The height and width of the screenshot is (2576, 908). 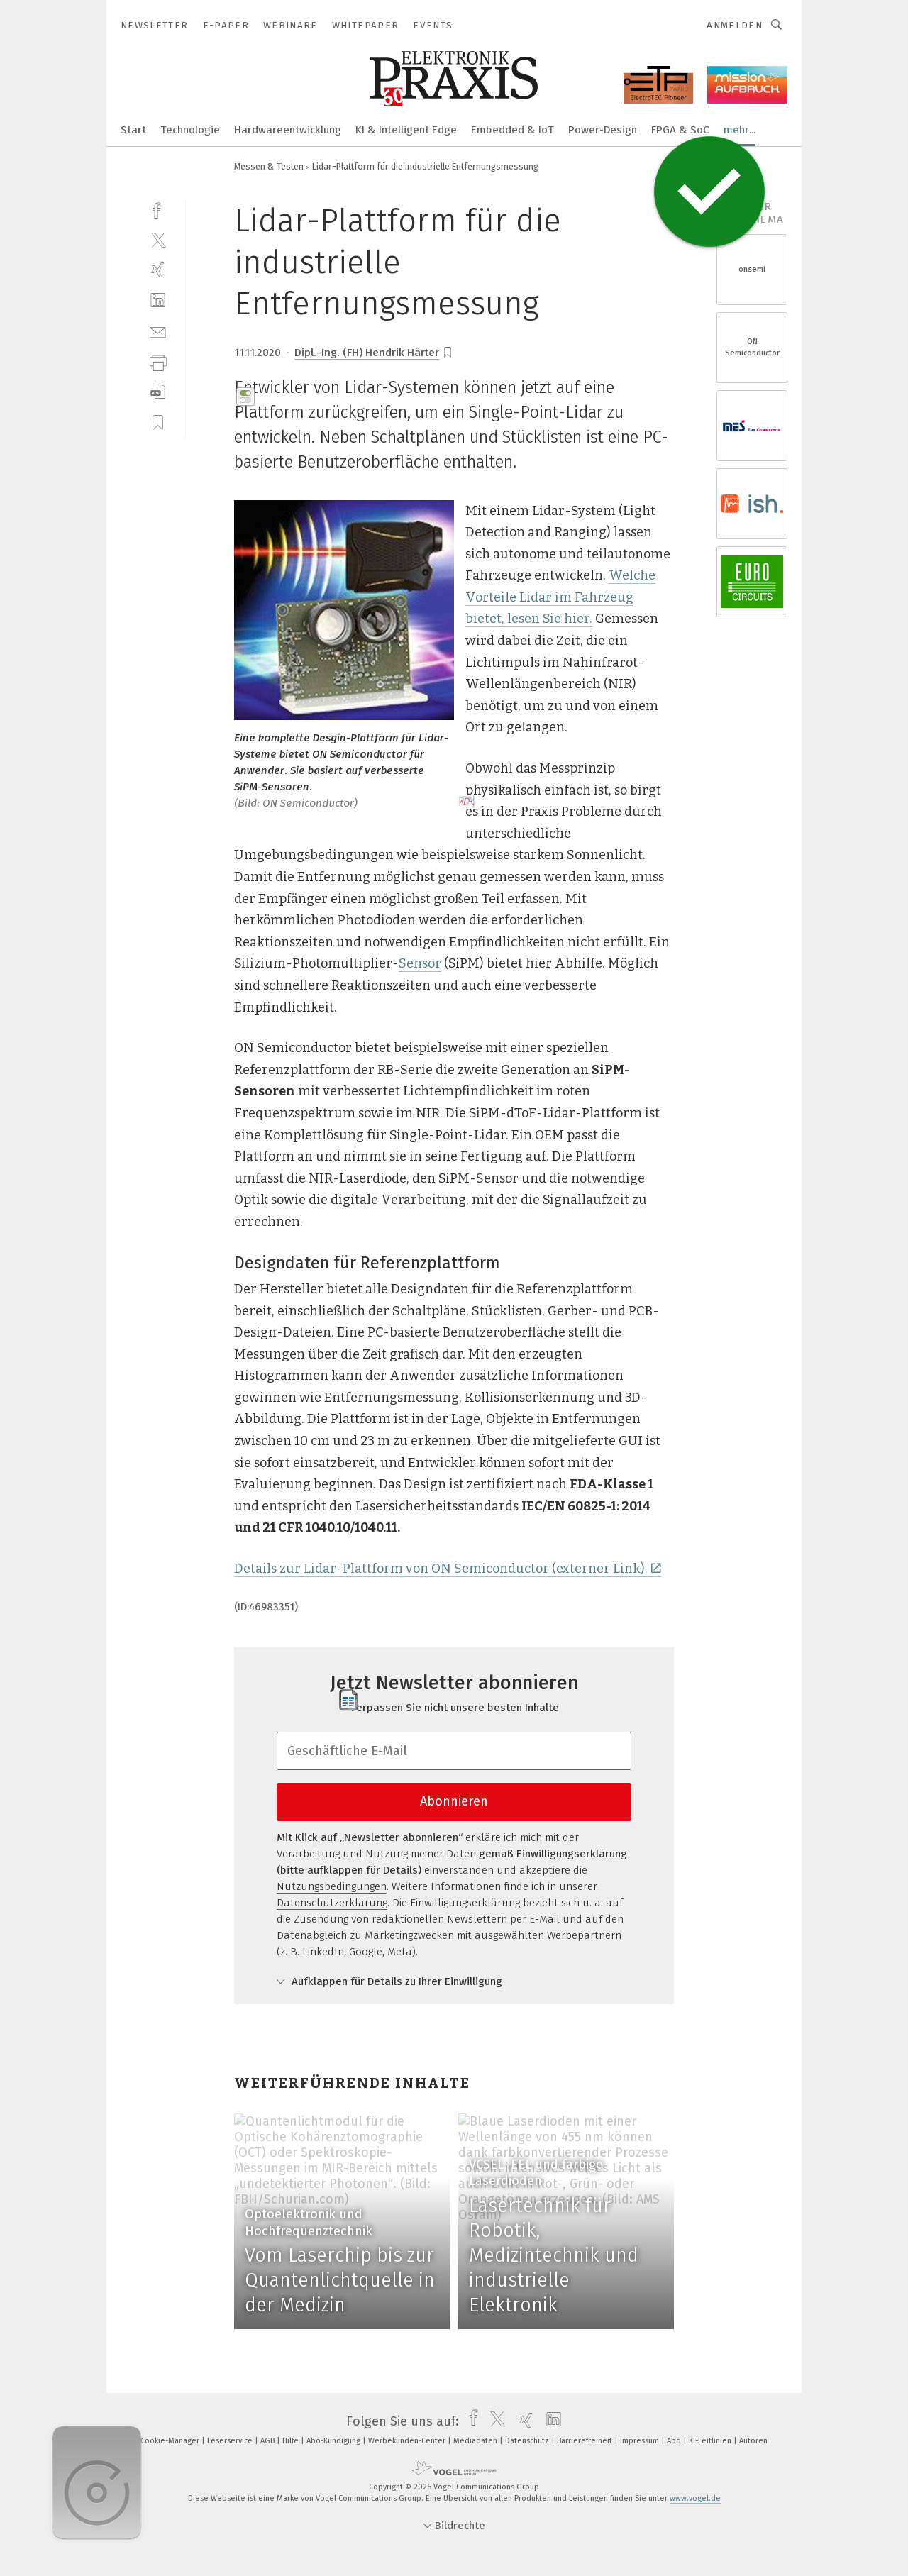 What do you see at coordinates (96, 2482) in the screenshot?
I see `access hard drive storage` at bounding box center [96, 2482].